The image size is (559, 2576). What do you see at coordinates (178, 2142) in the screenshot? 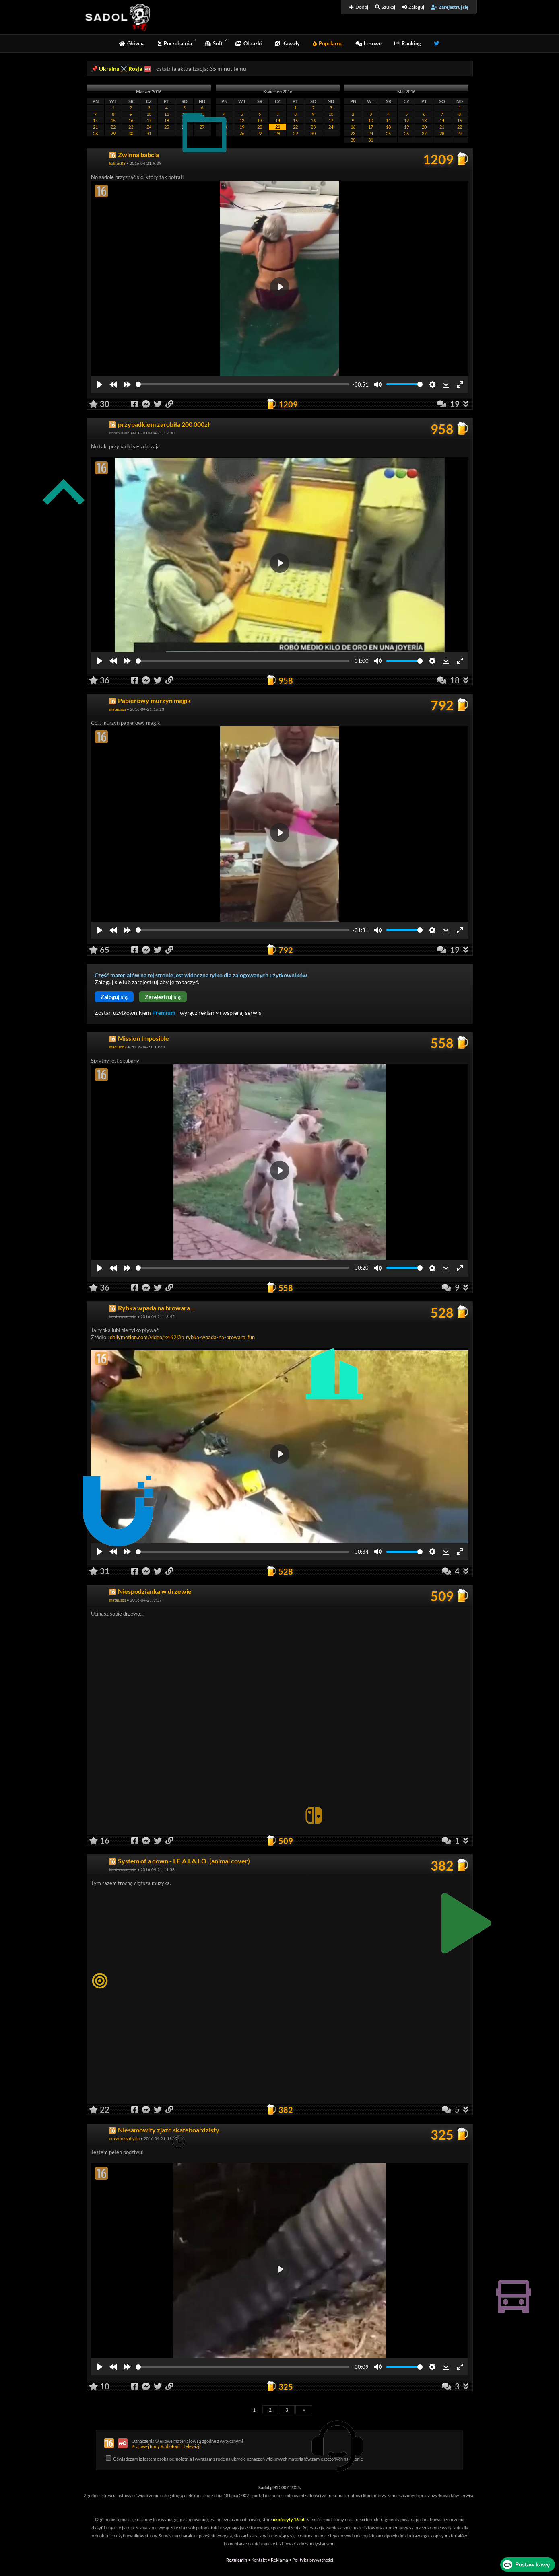
I see `view time or clock settings` at bounding box center [178, 2142].